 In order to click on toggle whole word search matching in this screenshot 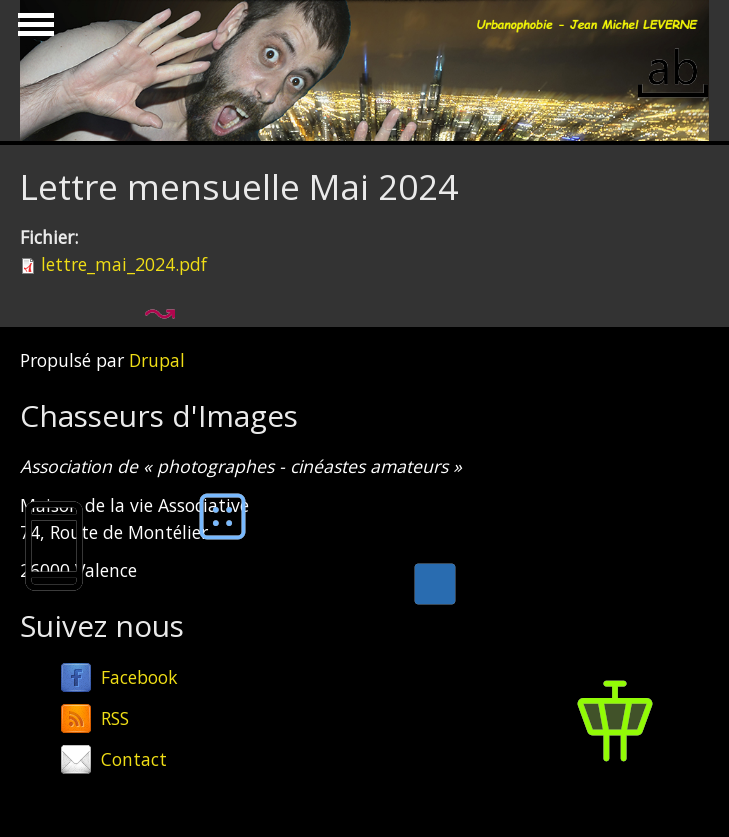, I will do `click(673, 71)`.